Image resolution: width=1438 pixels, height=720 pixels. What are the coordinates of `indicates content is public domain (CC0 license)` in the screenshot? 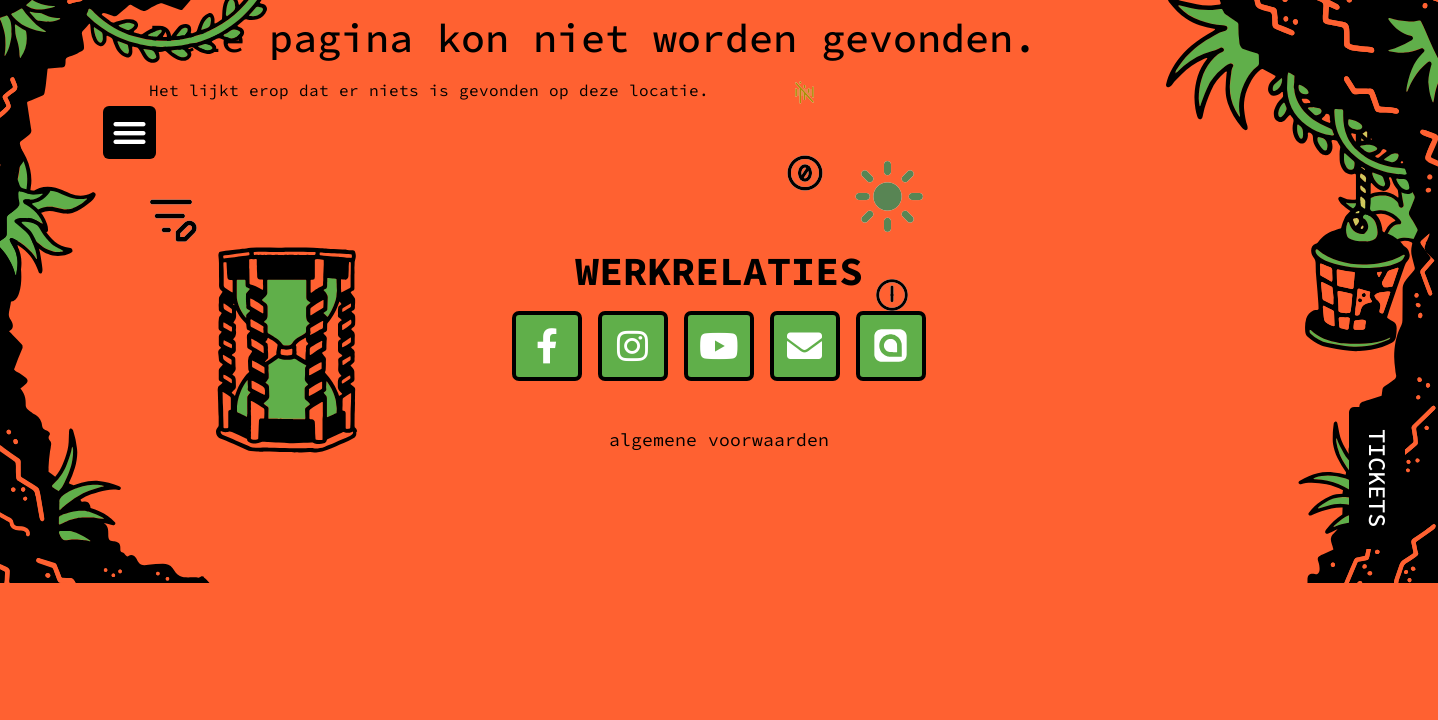 It's located at (805, 173).